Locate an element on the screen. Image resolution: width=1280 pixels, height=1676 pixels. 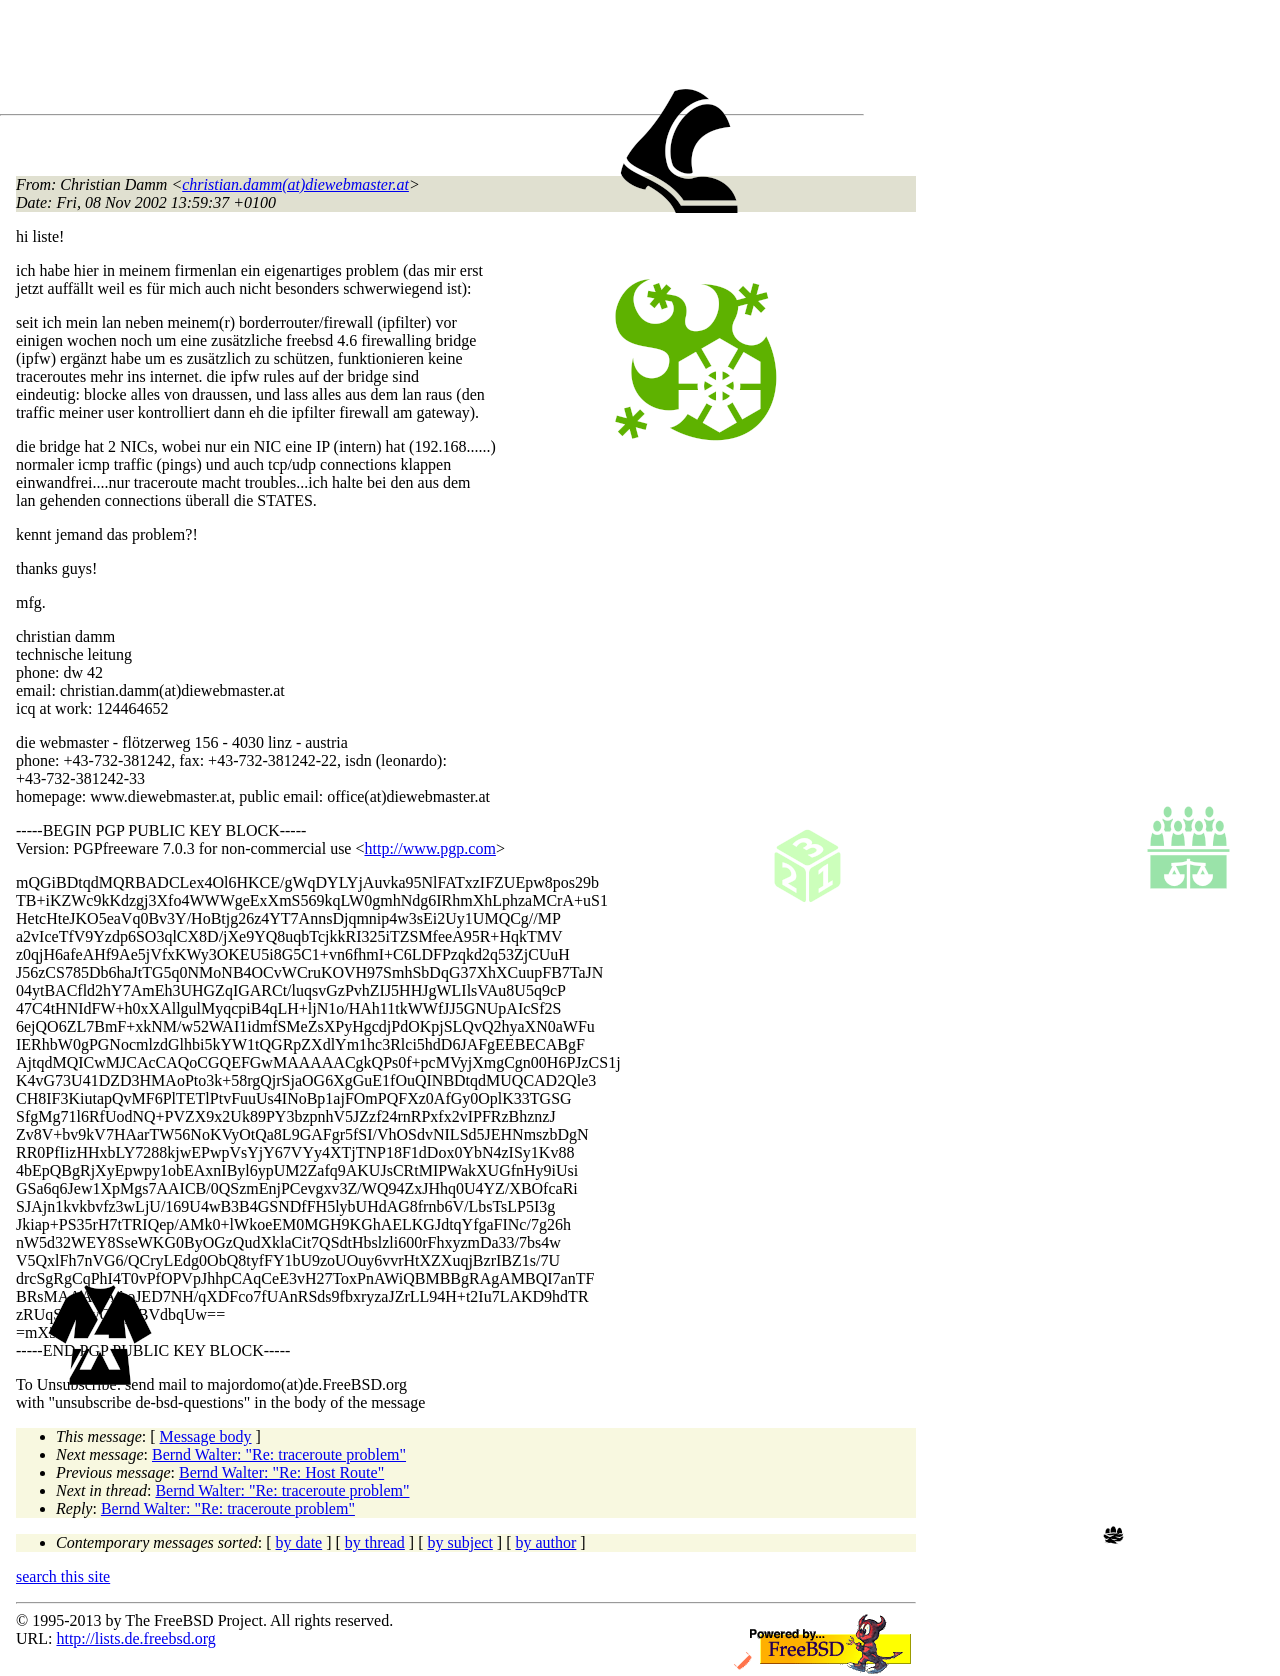
select traditional Japanese clothing item is located at coordinates (100, 1335).